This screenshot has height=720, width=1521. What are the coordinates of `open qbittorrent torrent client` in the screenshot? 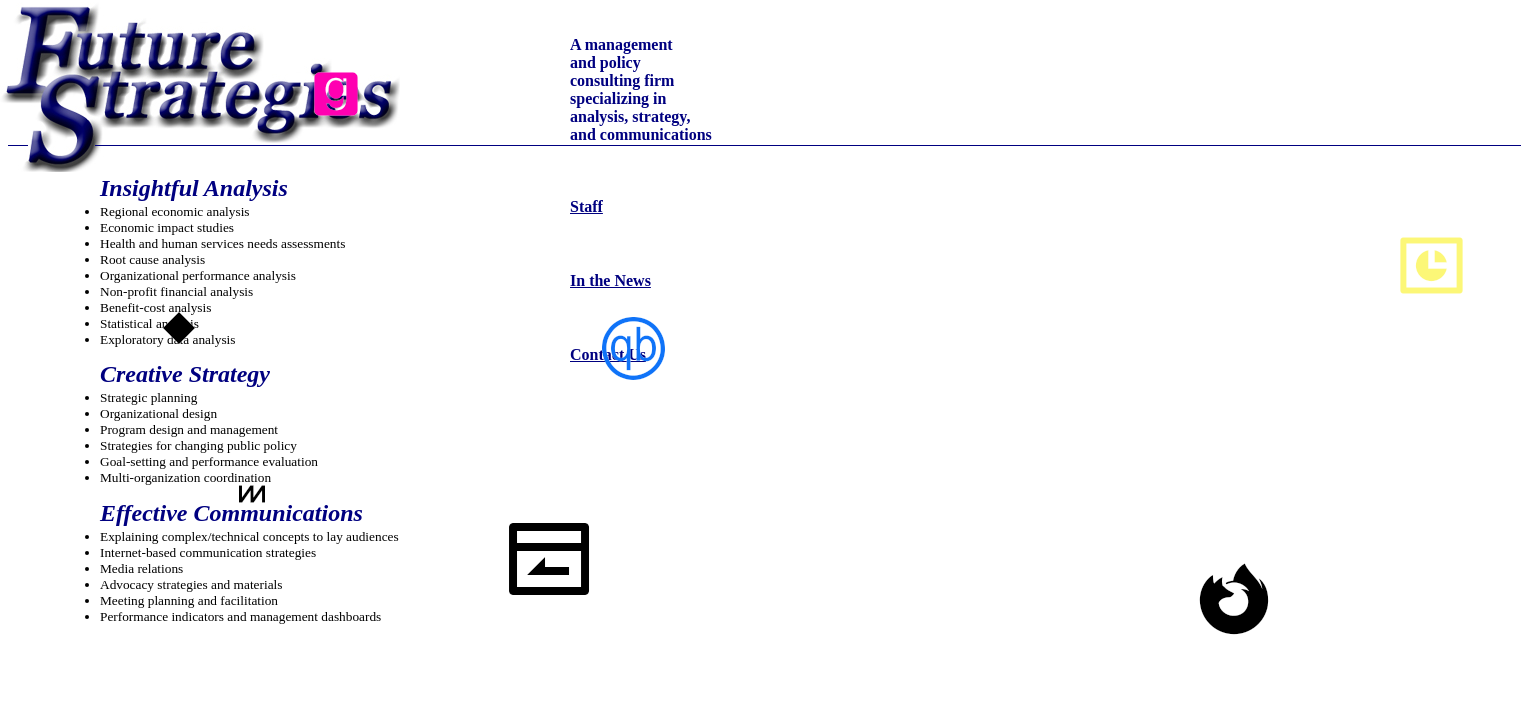 It's located at (633, 348).